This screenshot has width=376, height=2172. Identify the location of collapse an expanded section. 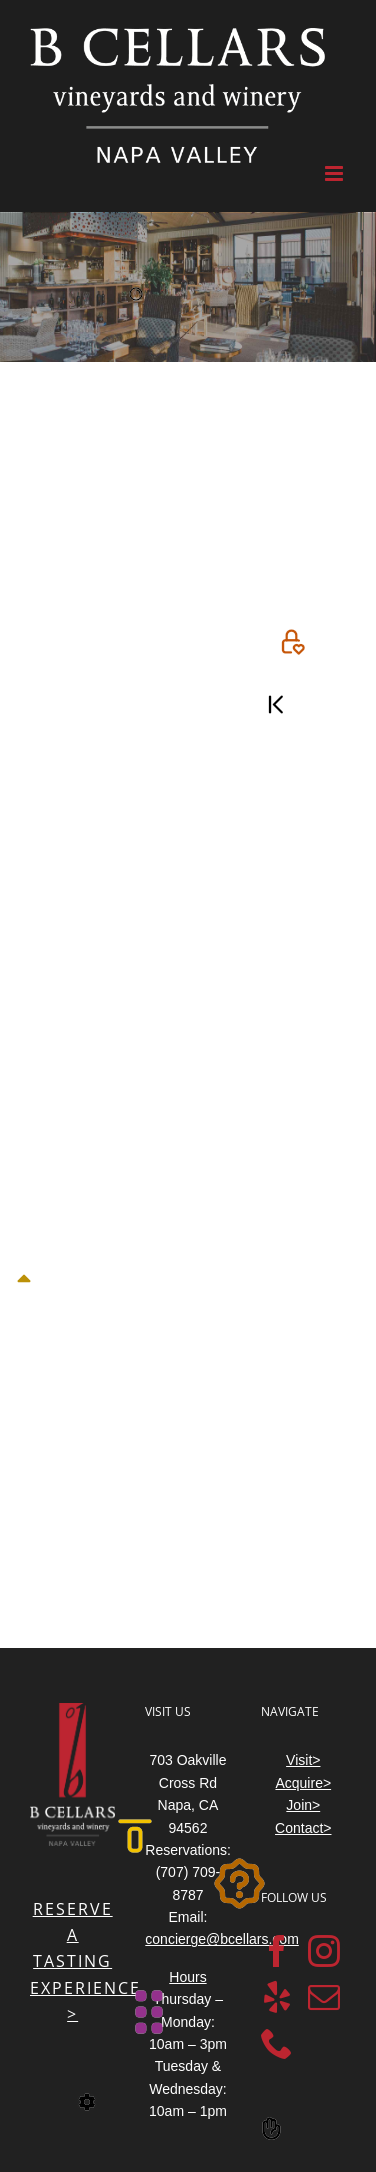
(24, 1279).